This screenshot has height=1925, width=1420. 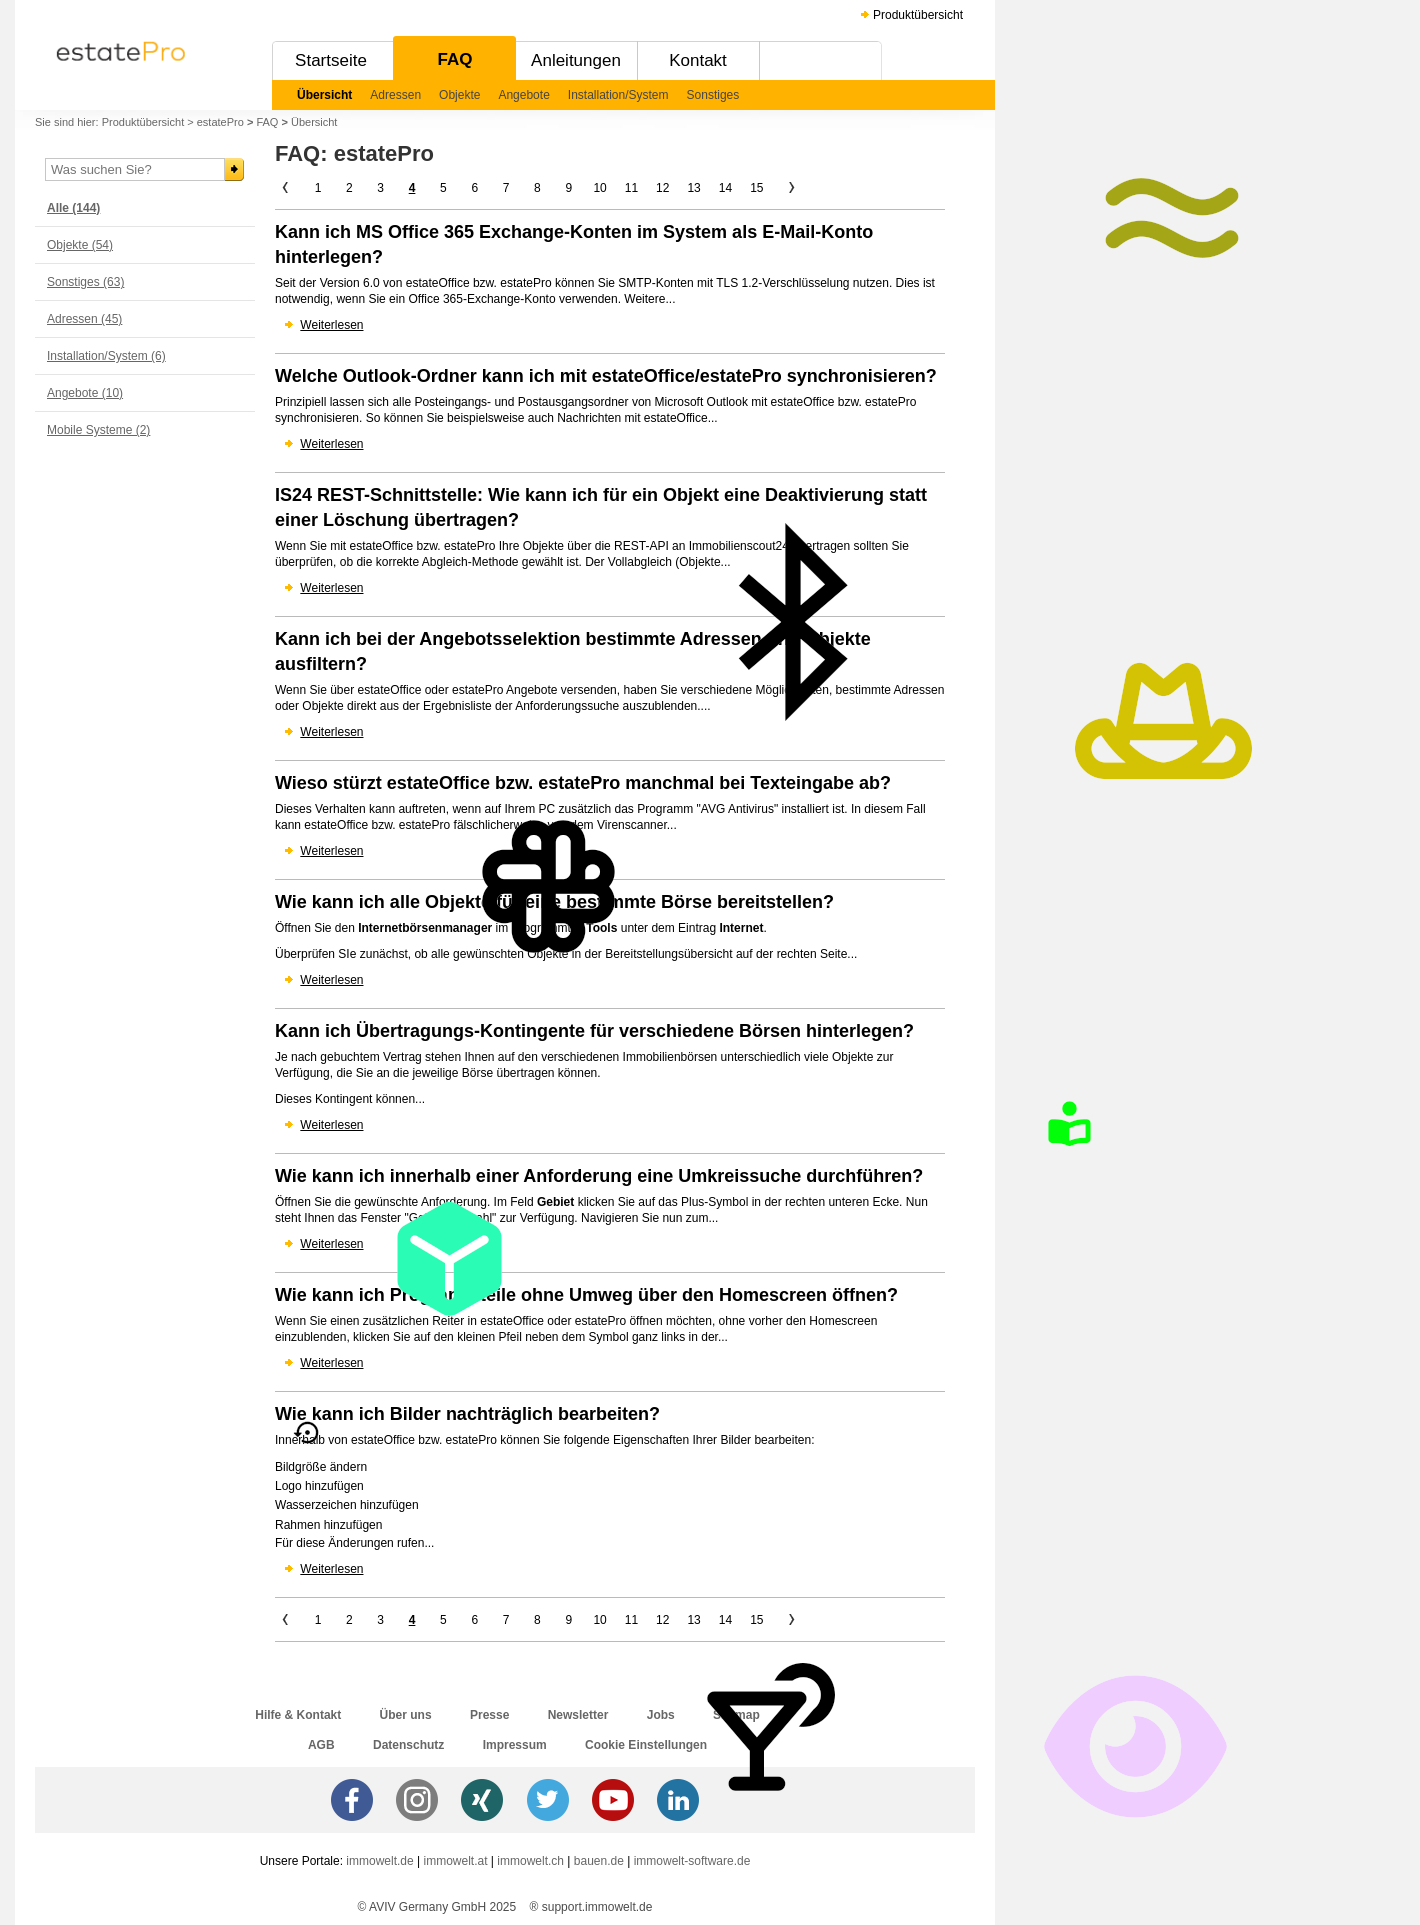 What do you see at coordinates (793, 622) in the screenshot?
I see `toggle bluetooth connectivity on or off` at bounding box center [793, 622].